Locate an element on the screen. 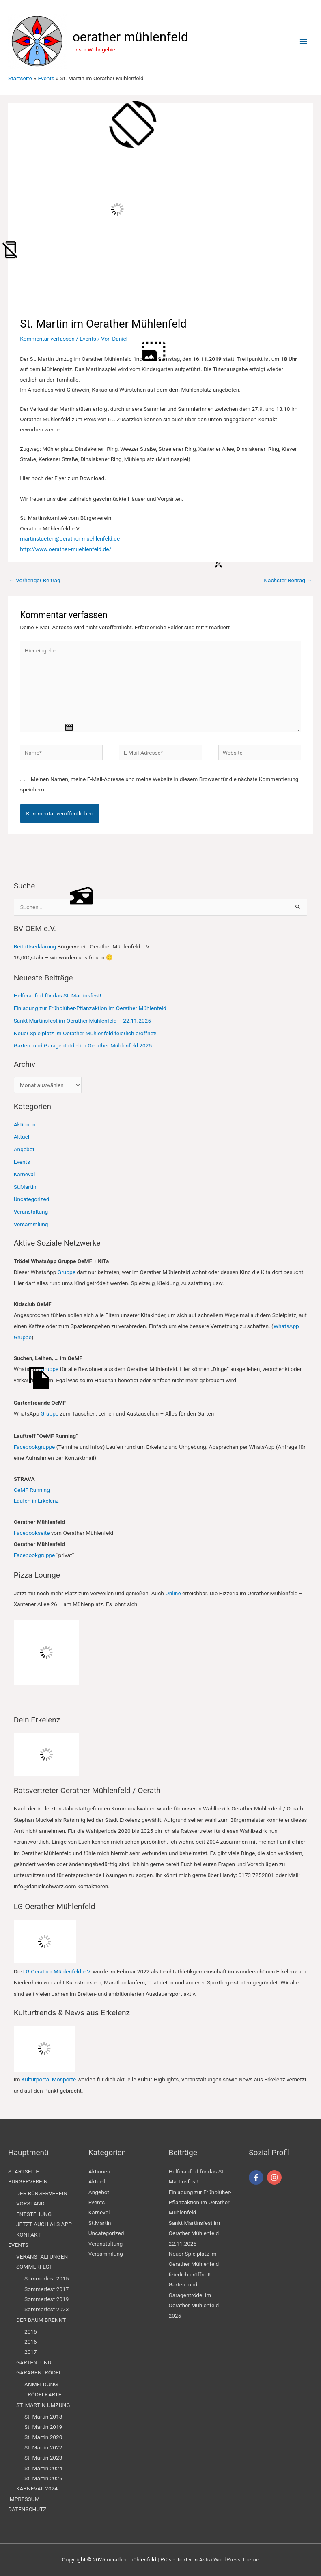 The width and height of the screenshot is (321, 2576). rotate screen orientation is located at coordinates (133, 124).